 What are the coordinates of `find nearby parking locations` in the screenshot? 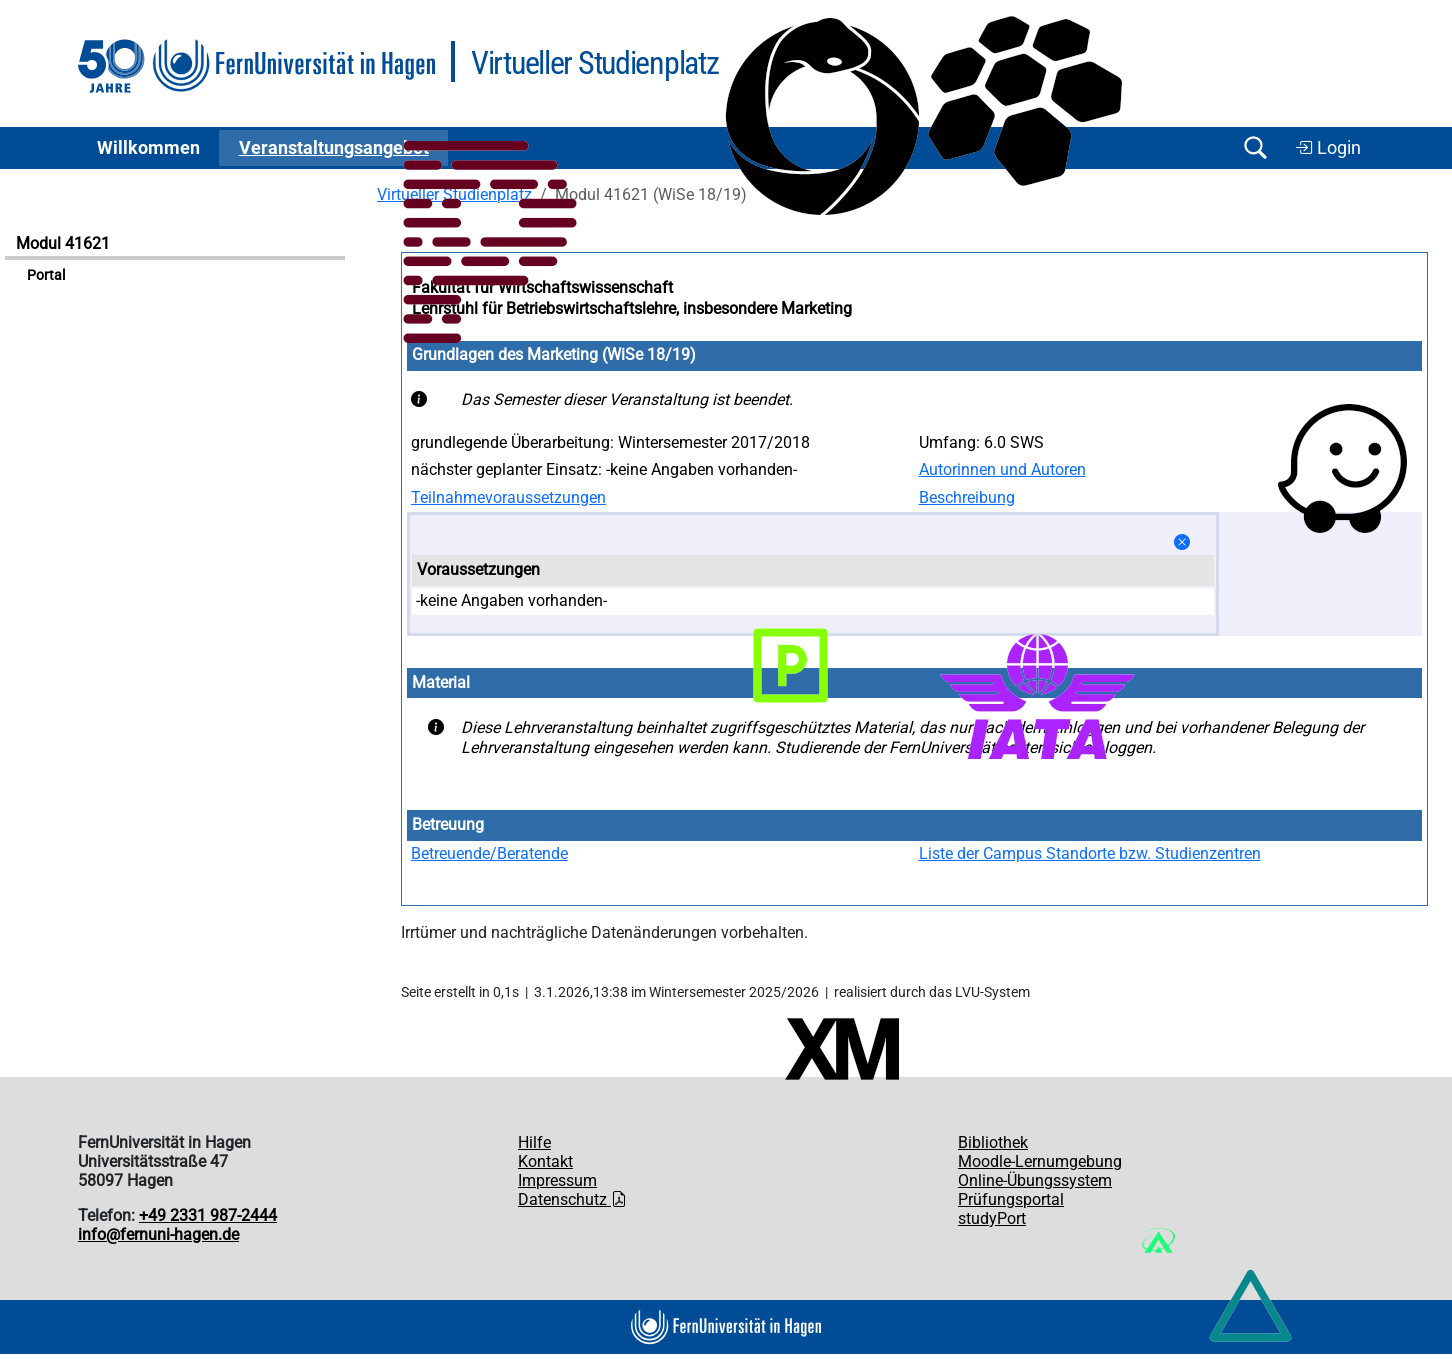 It's located at (790, 665).